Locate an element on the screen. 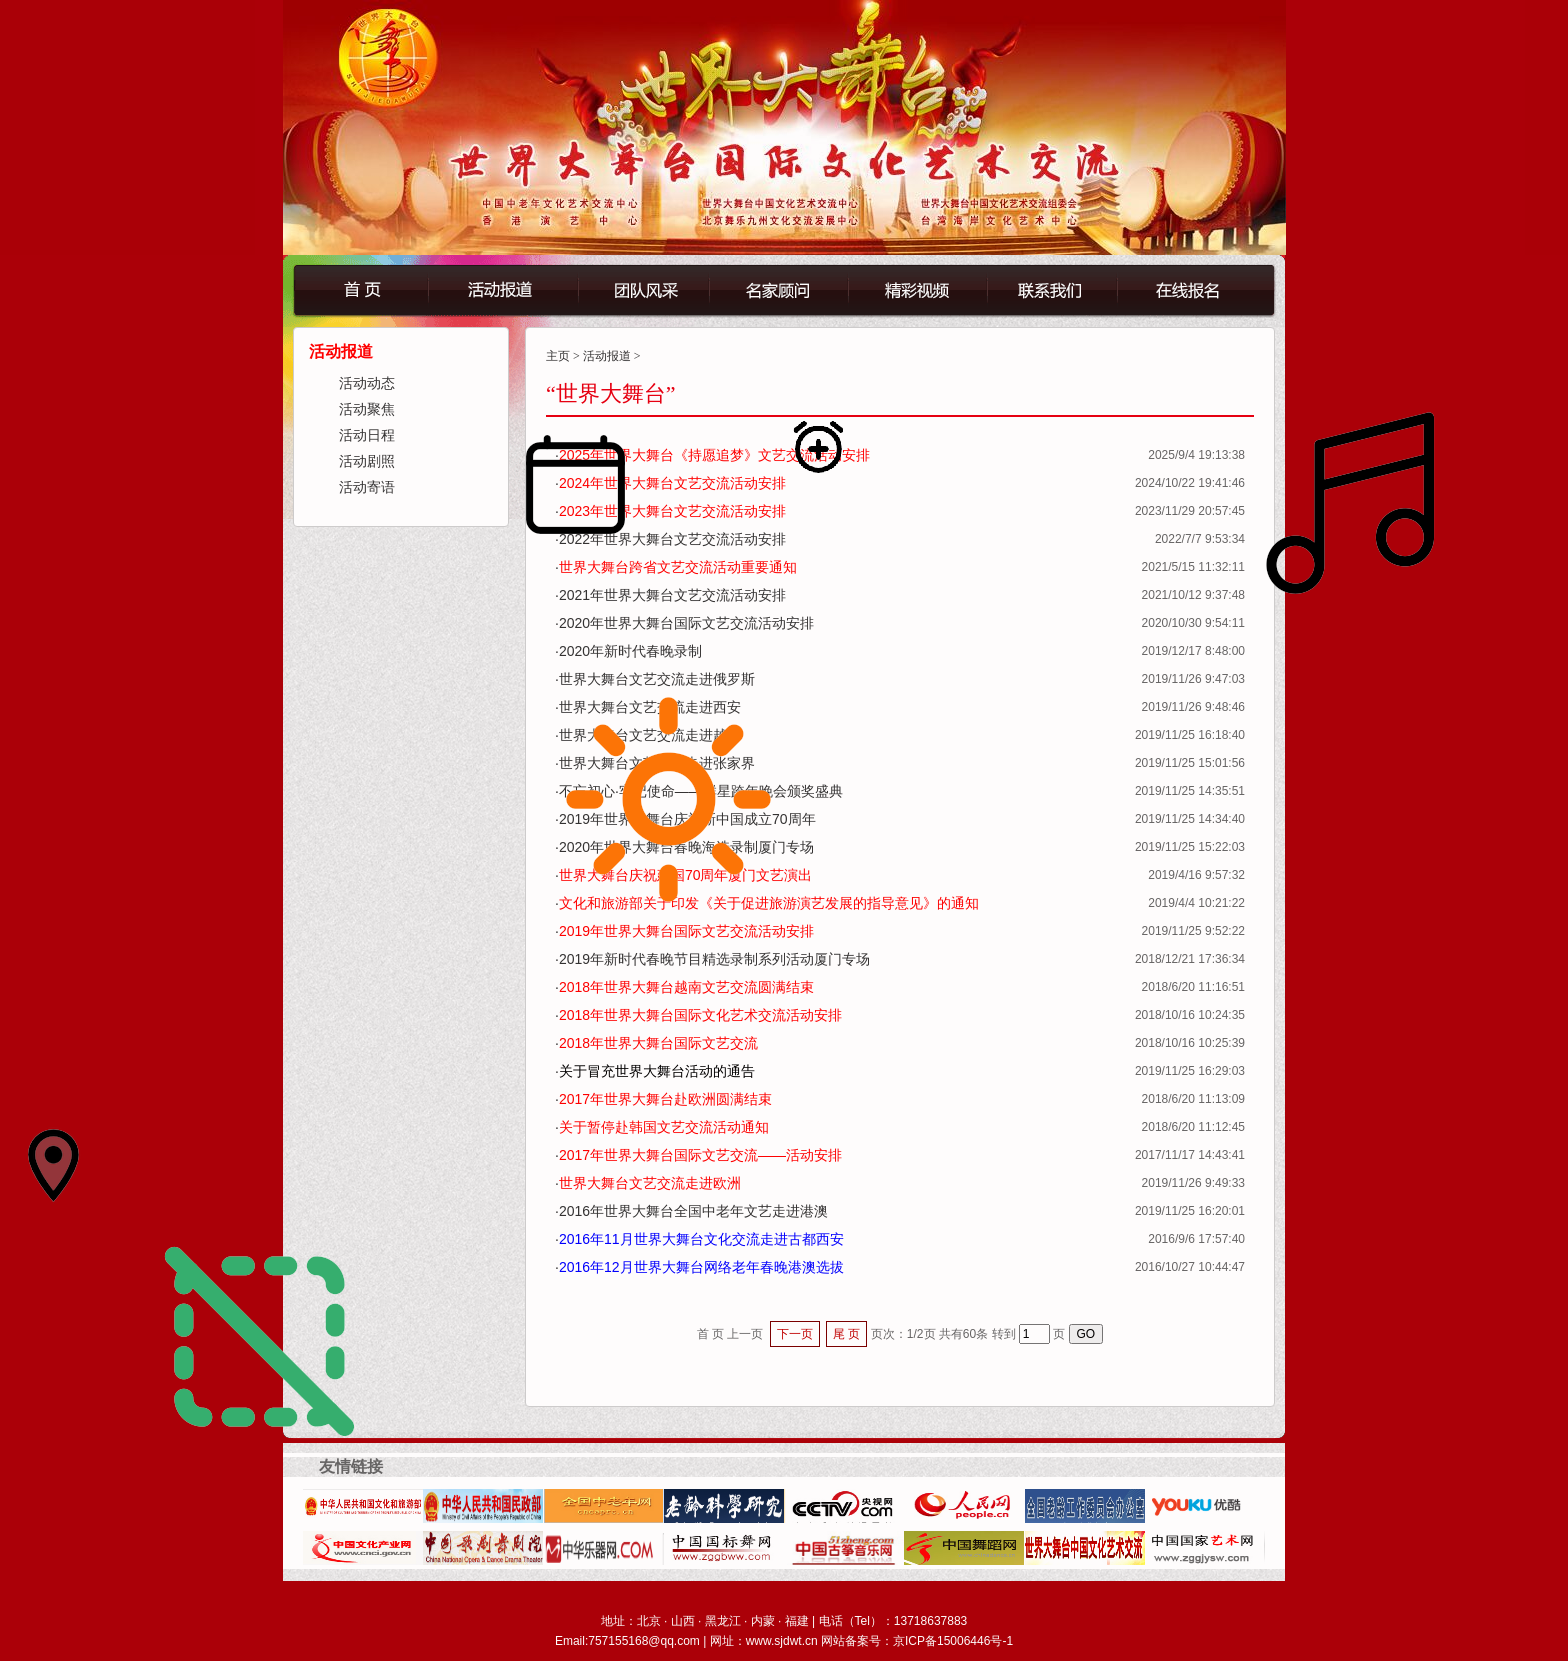 The image size is (1568, 1661). view empty calendar or schedule is located at coordinates (575, 484).